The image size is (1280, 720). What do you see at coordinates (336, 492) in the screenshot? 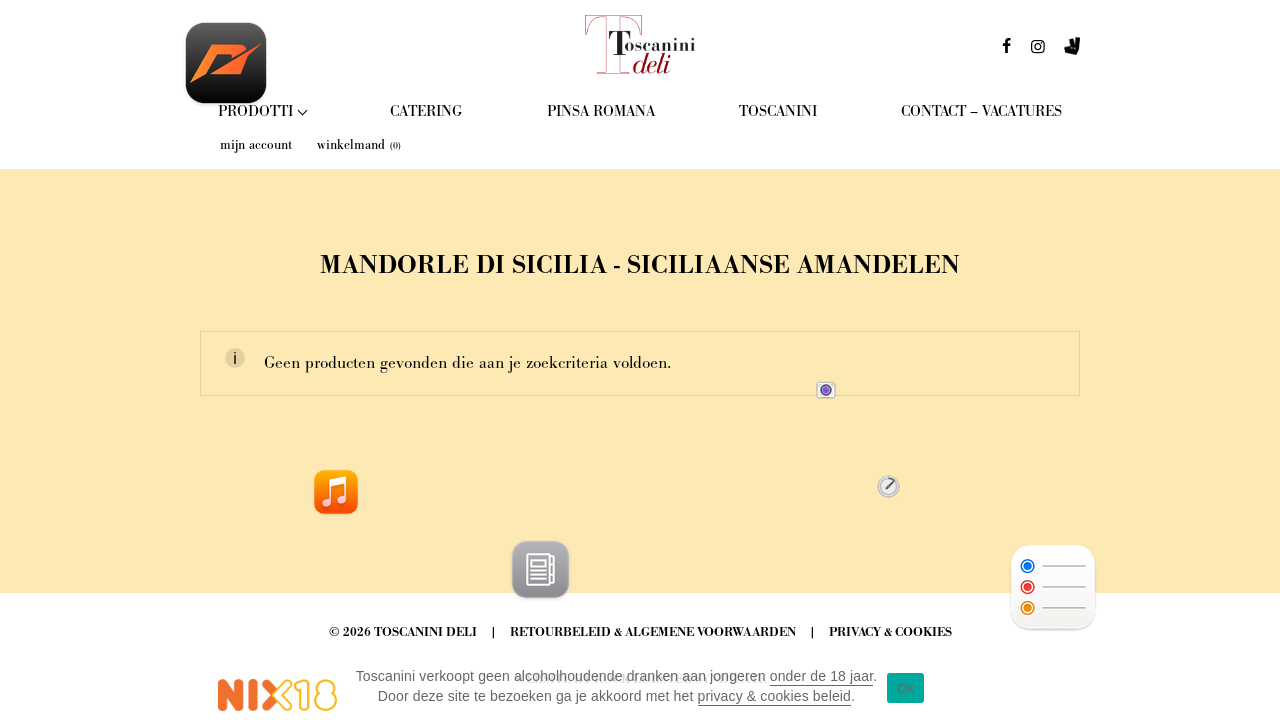
I see `open google play music app` at bounding box center [336, 492].